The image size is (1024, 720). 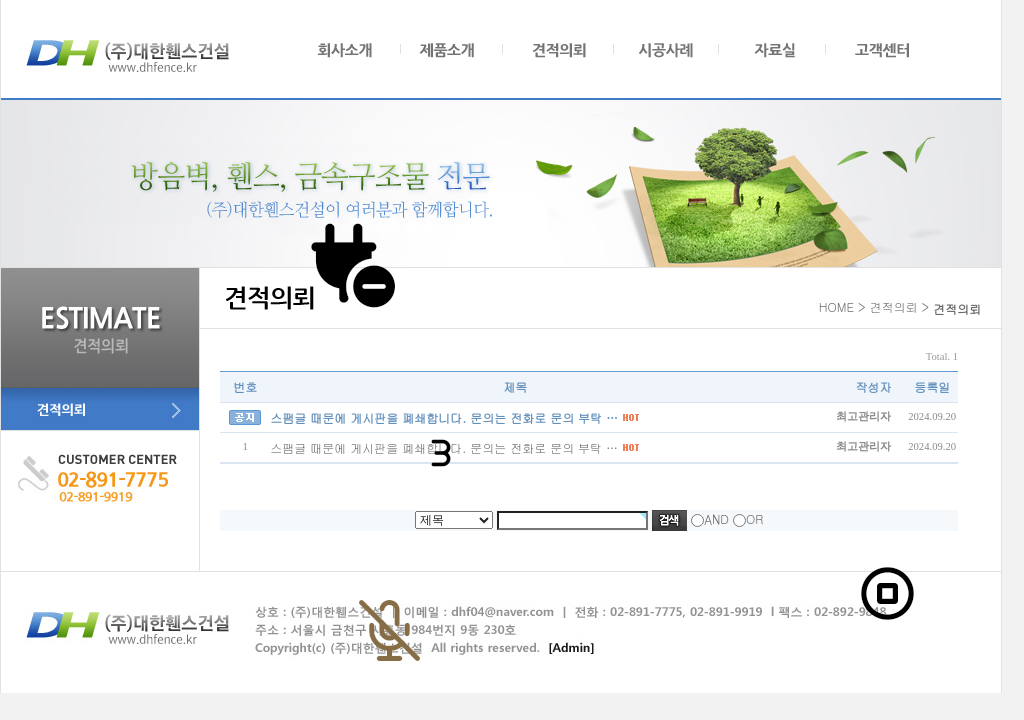 I want to click on mute your microphone, so click(x=389, y=630).